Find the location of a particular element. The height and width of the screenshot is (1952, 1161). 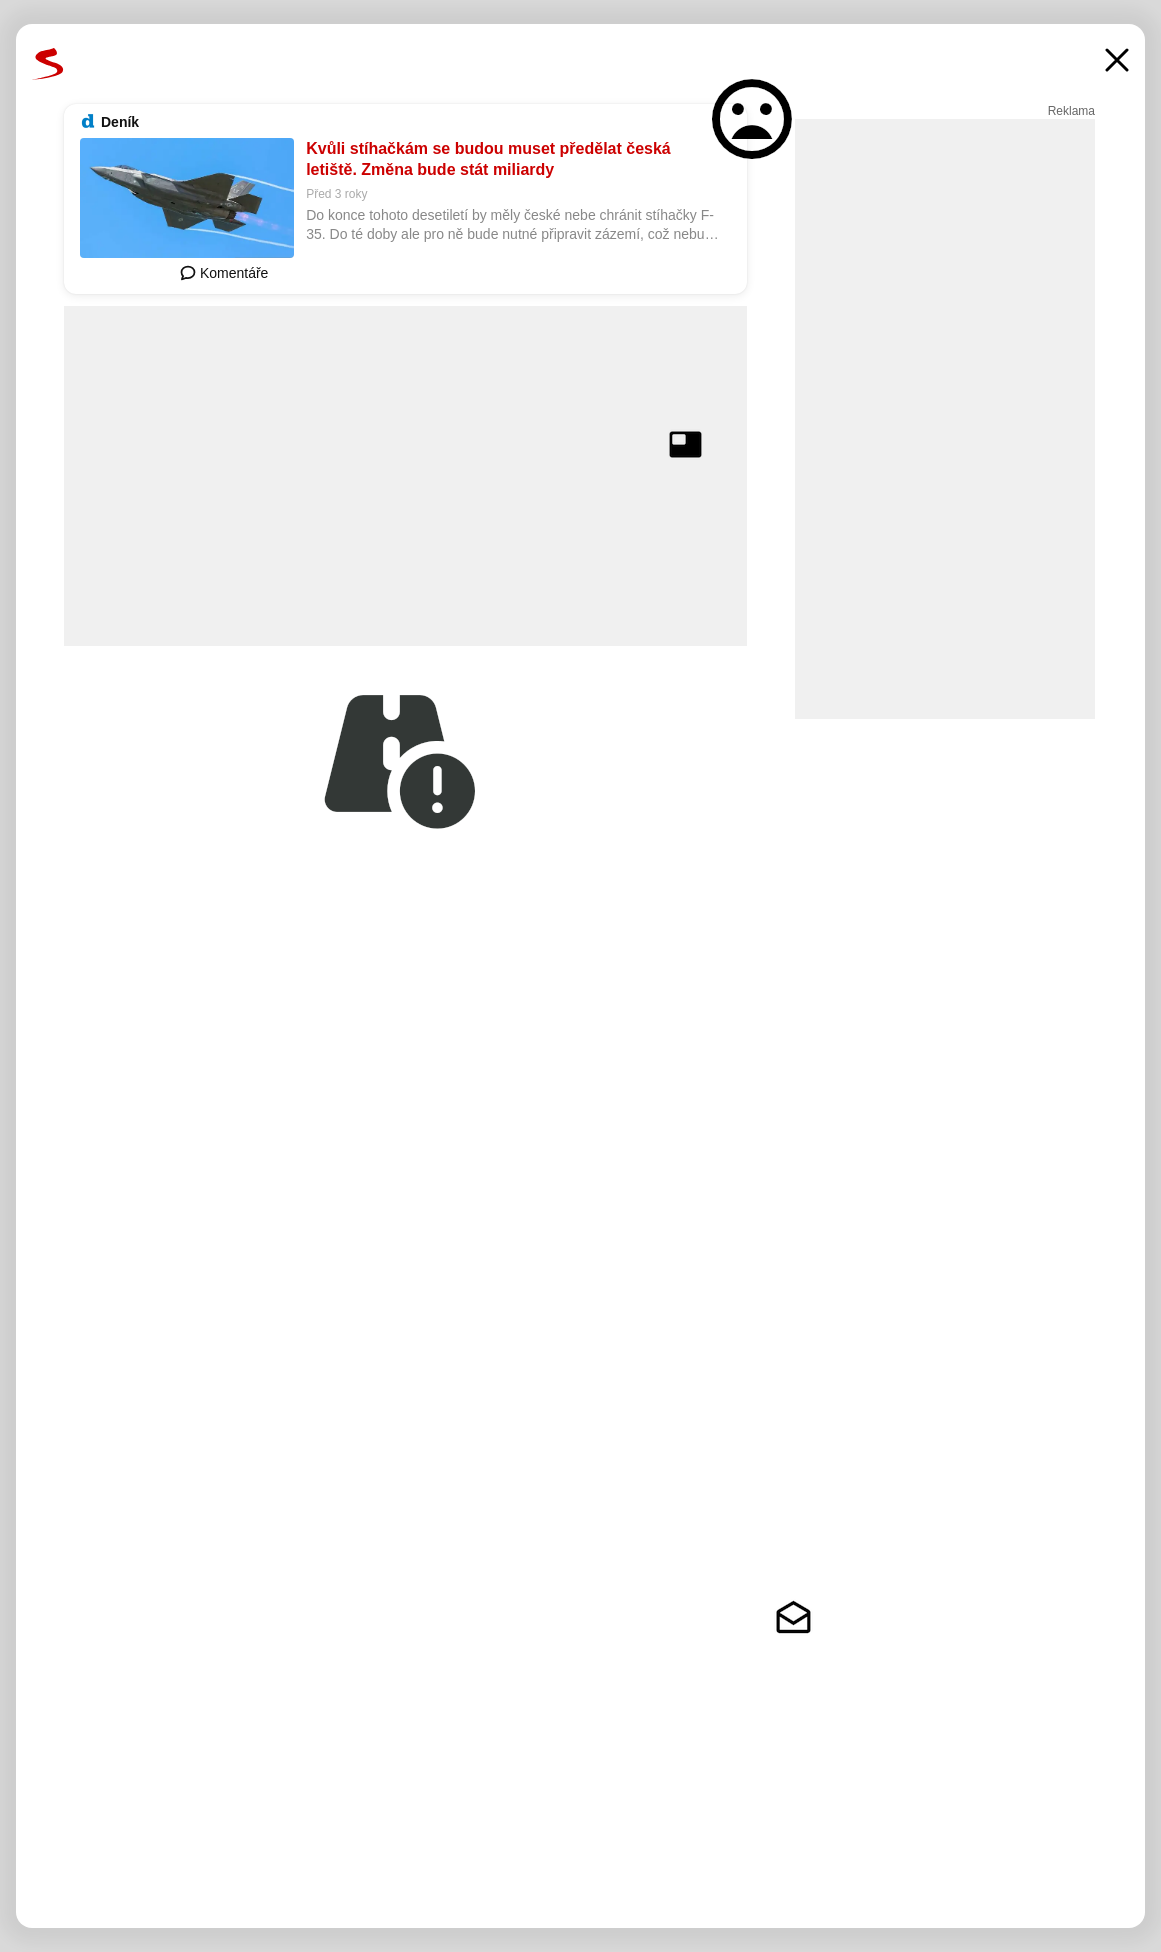

view featured or highlighted video content is located at coordinates (685, 444).